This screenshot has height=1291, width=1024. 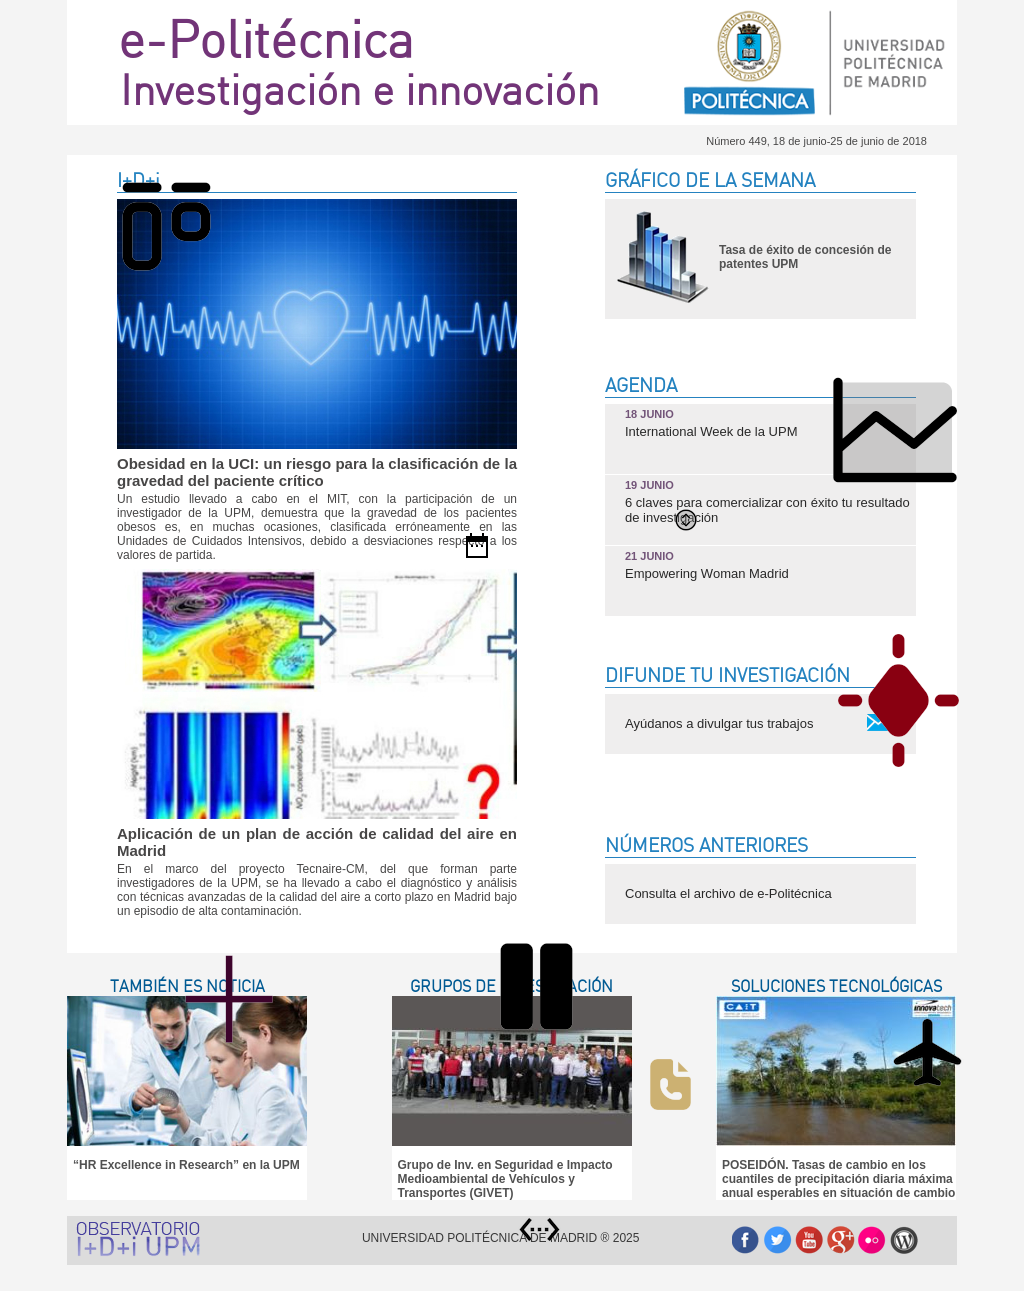 I want to click on expand or collapse a section, so click(x=686, y=520).